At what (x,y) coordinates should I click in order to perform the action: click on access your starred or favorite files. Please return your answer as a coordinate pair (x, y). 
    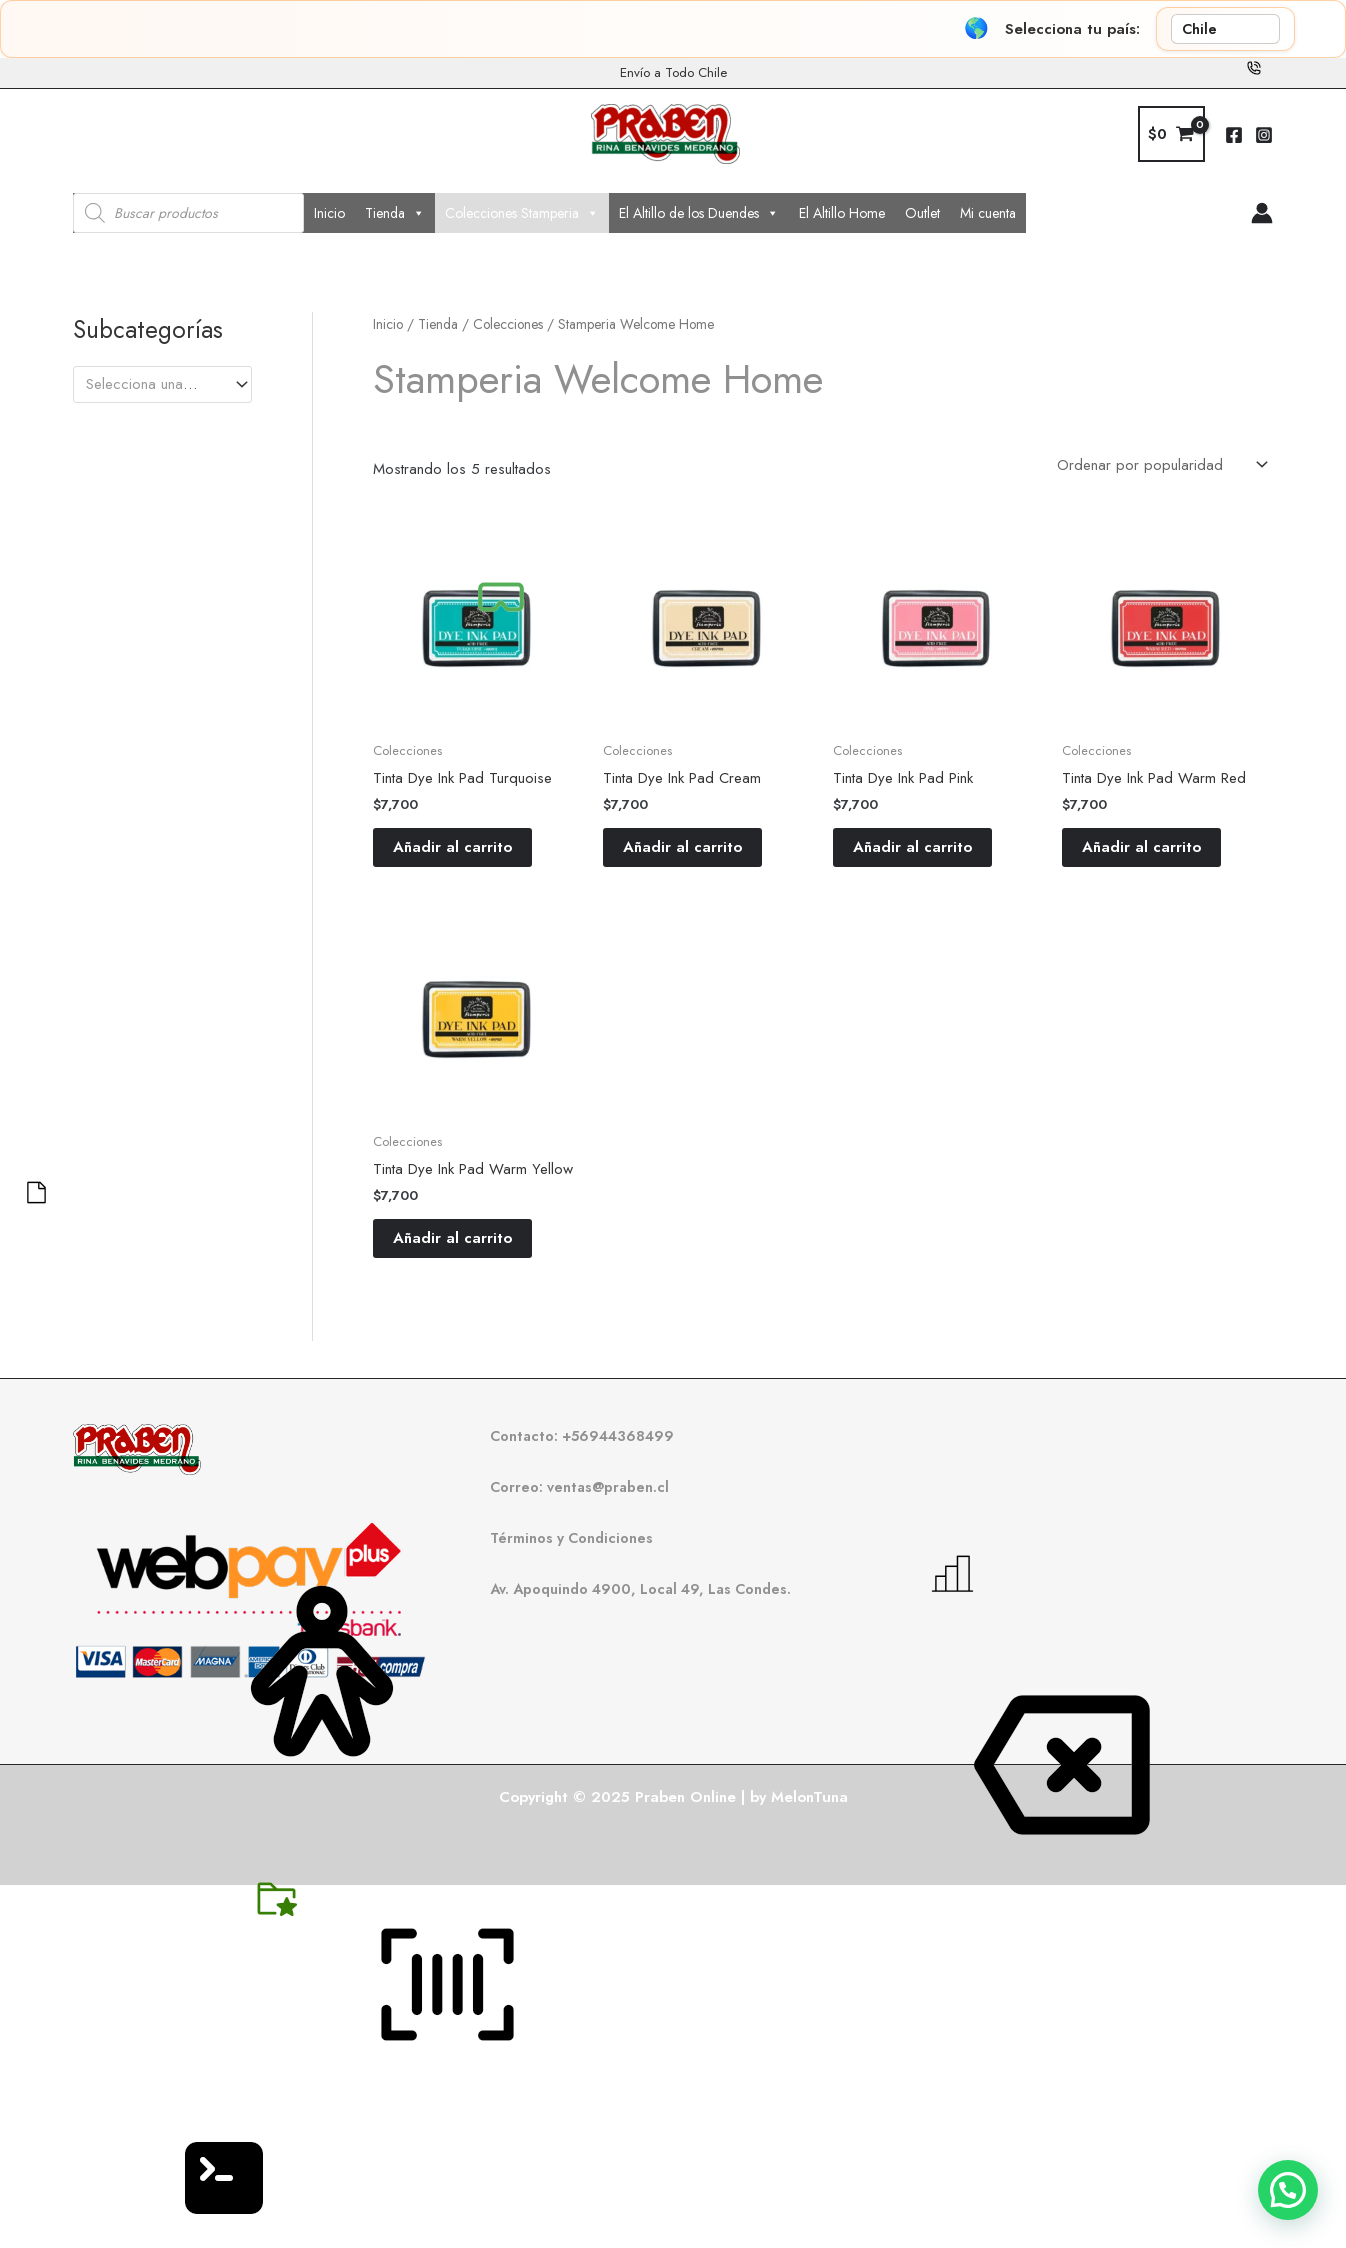
    Looking at the image, I should click on (276, 1898).